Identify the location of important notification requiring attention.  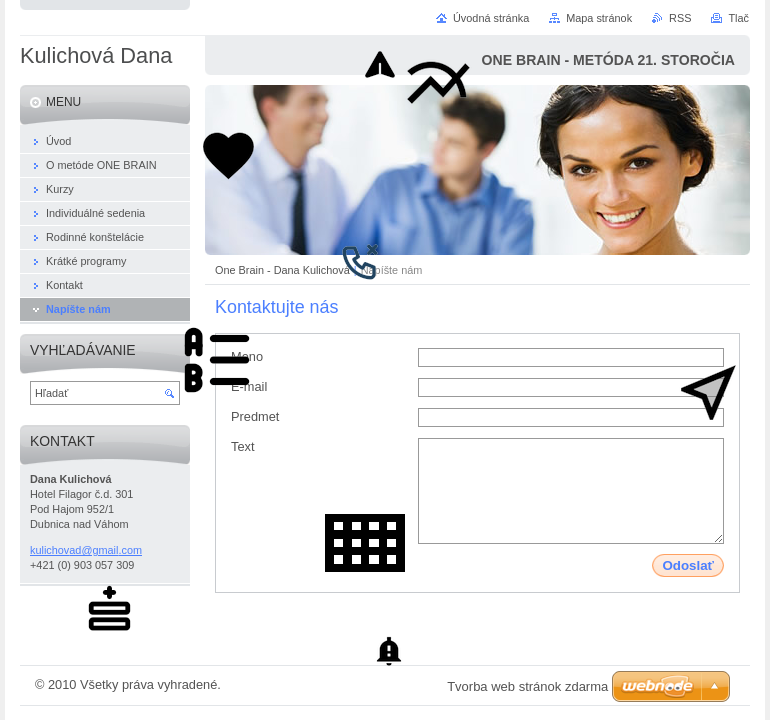
(389, 651).